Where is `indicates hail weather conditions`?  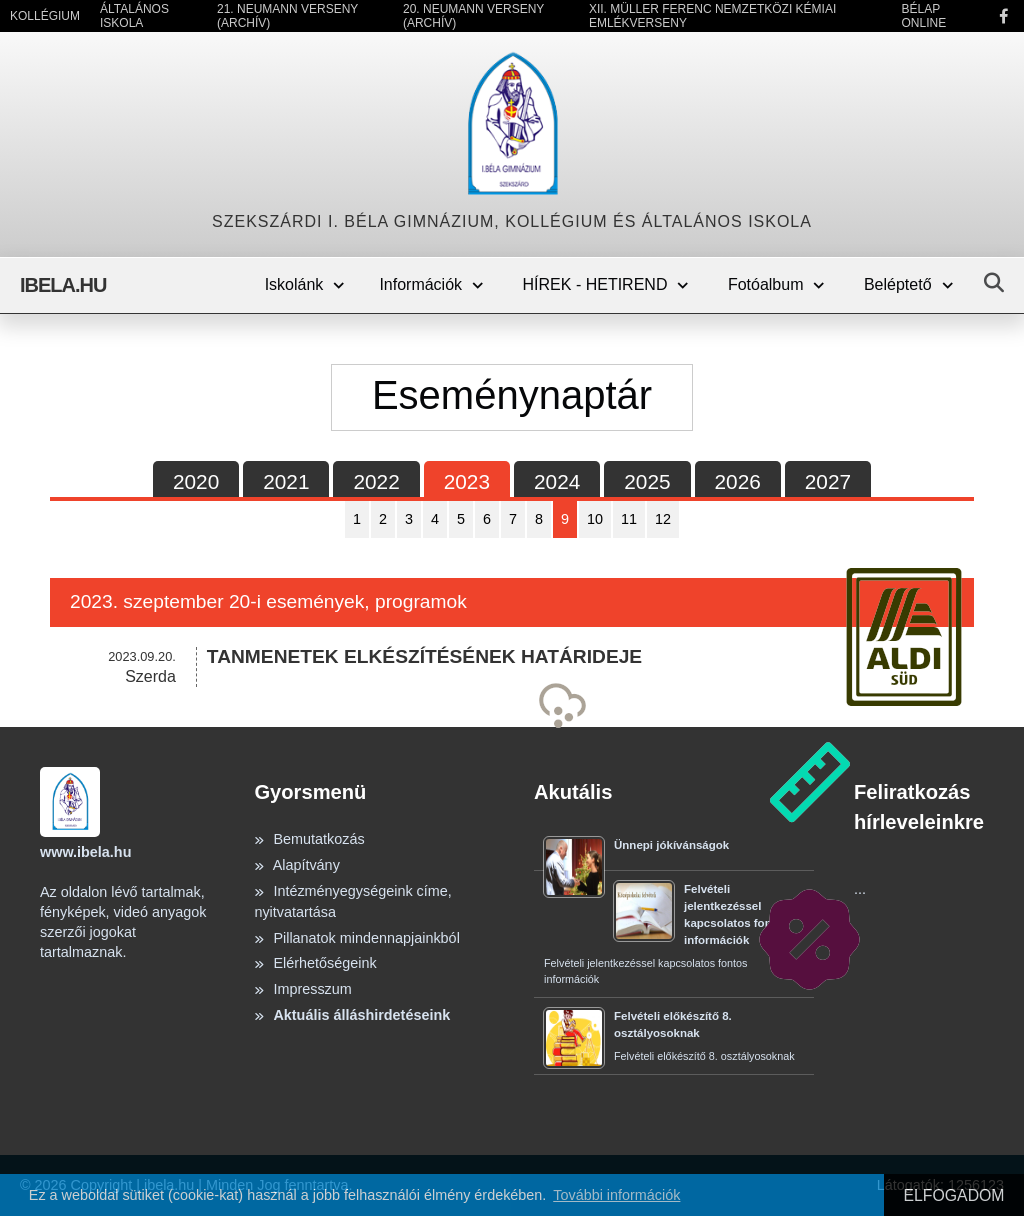
indicates hail weather conditions is located at coordinates (562, 704).